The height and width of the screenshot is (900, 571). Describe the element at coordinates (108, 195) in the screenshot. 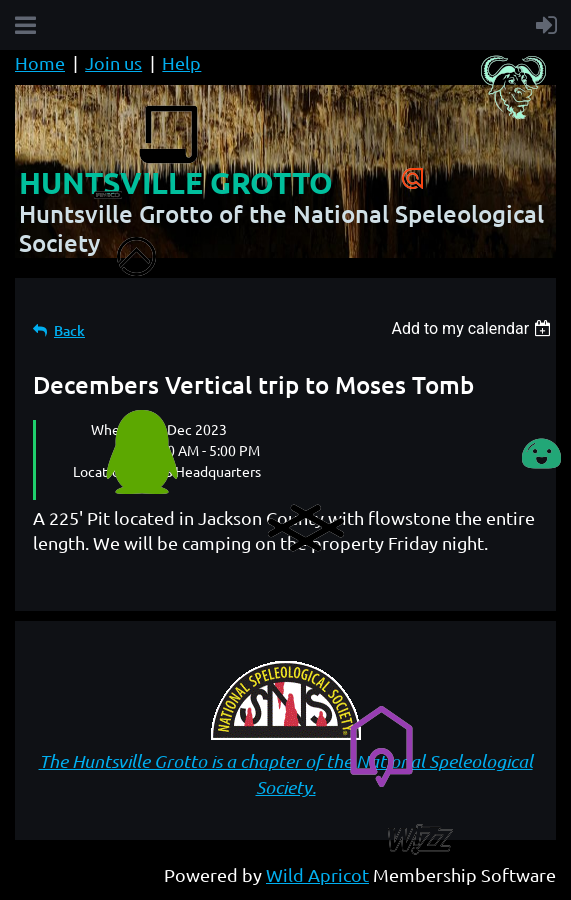

I see `open the Fineco banking app` at that location.